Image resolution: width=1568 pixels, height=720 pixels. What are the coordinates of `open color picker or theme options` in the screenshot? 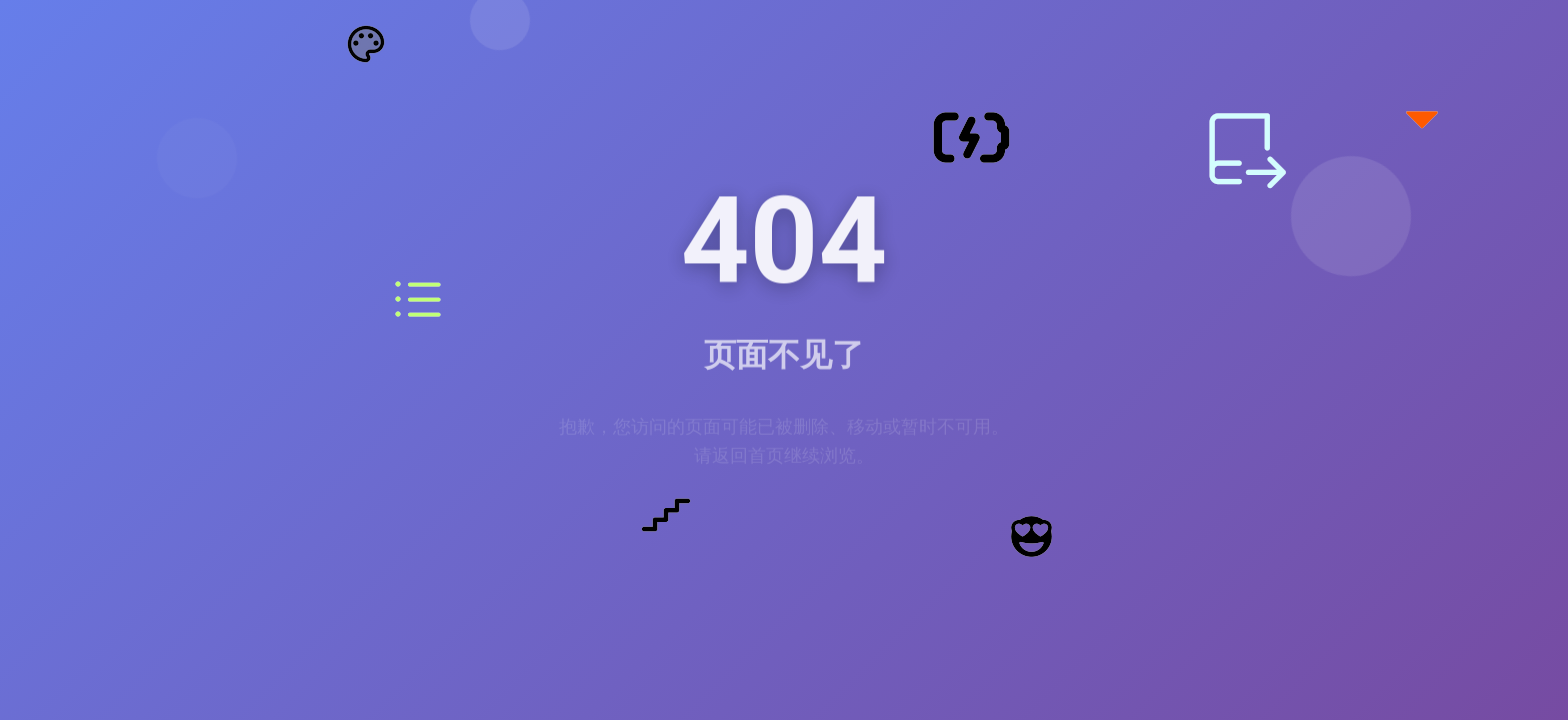 It's located at (366, 44).